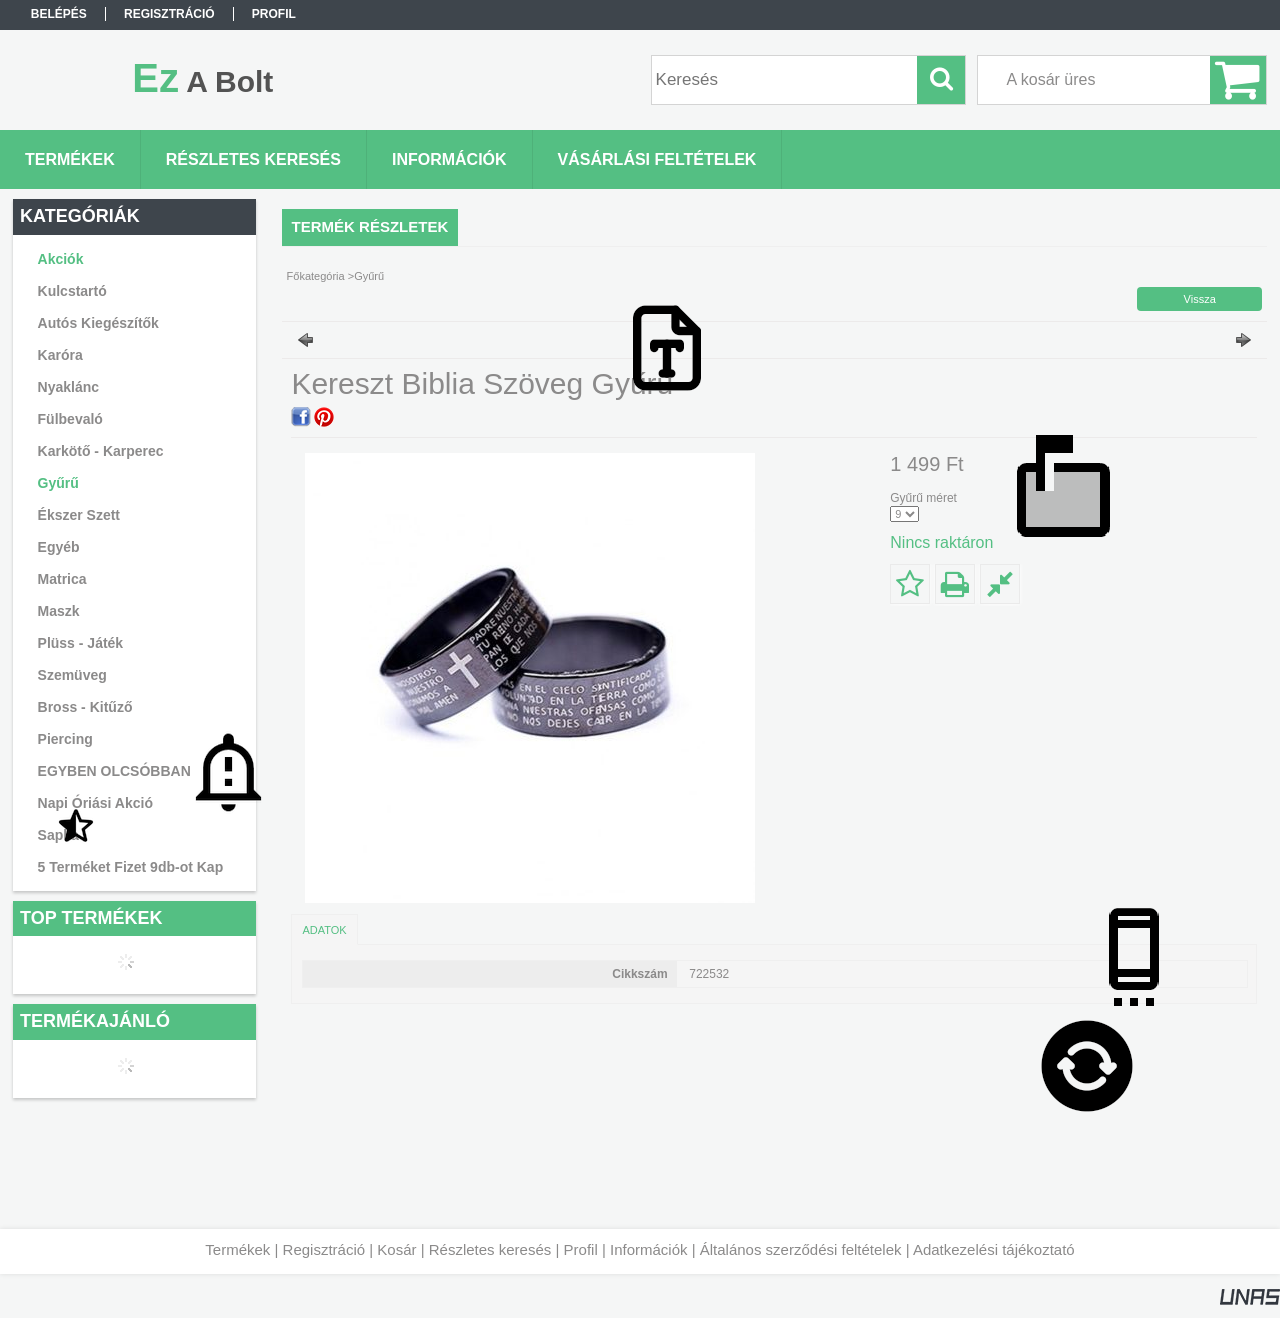 This screenshot has width=1280, height=1318. Describe the element at coordinates (667, 348) in the screenshot. I see `open a text or typography file` at that location.